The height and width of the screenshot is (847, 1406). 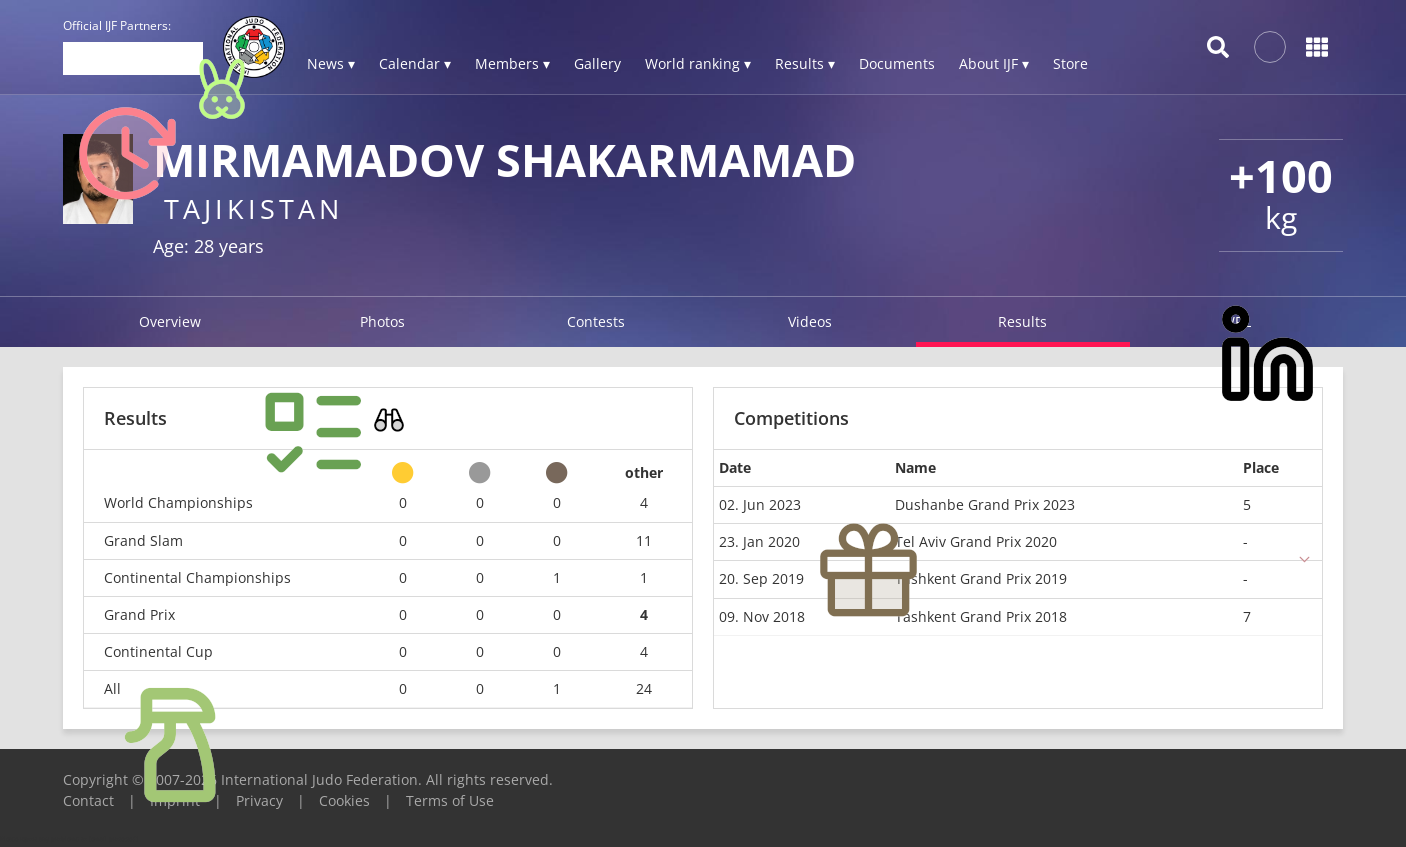 I want to click on access pet or animal-related features, so click(x=222, y=90).